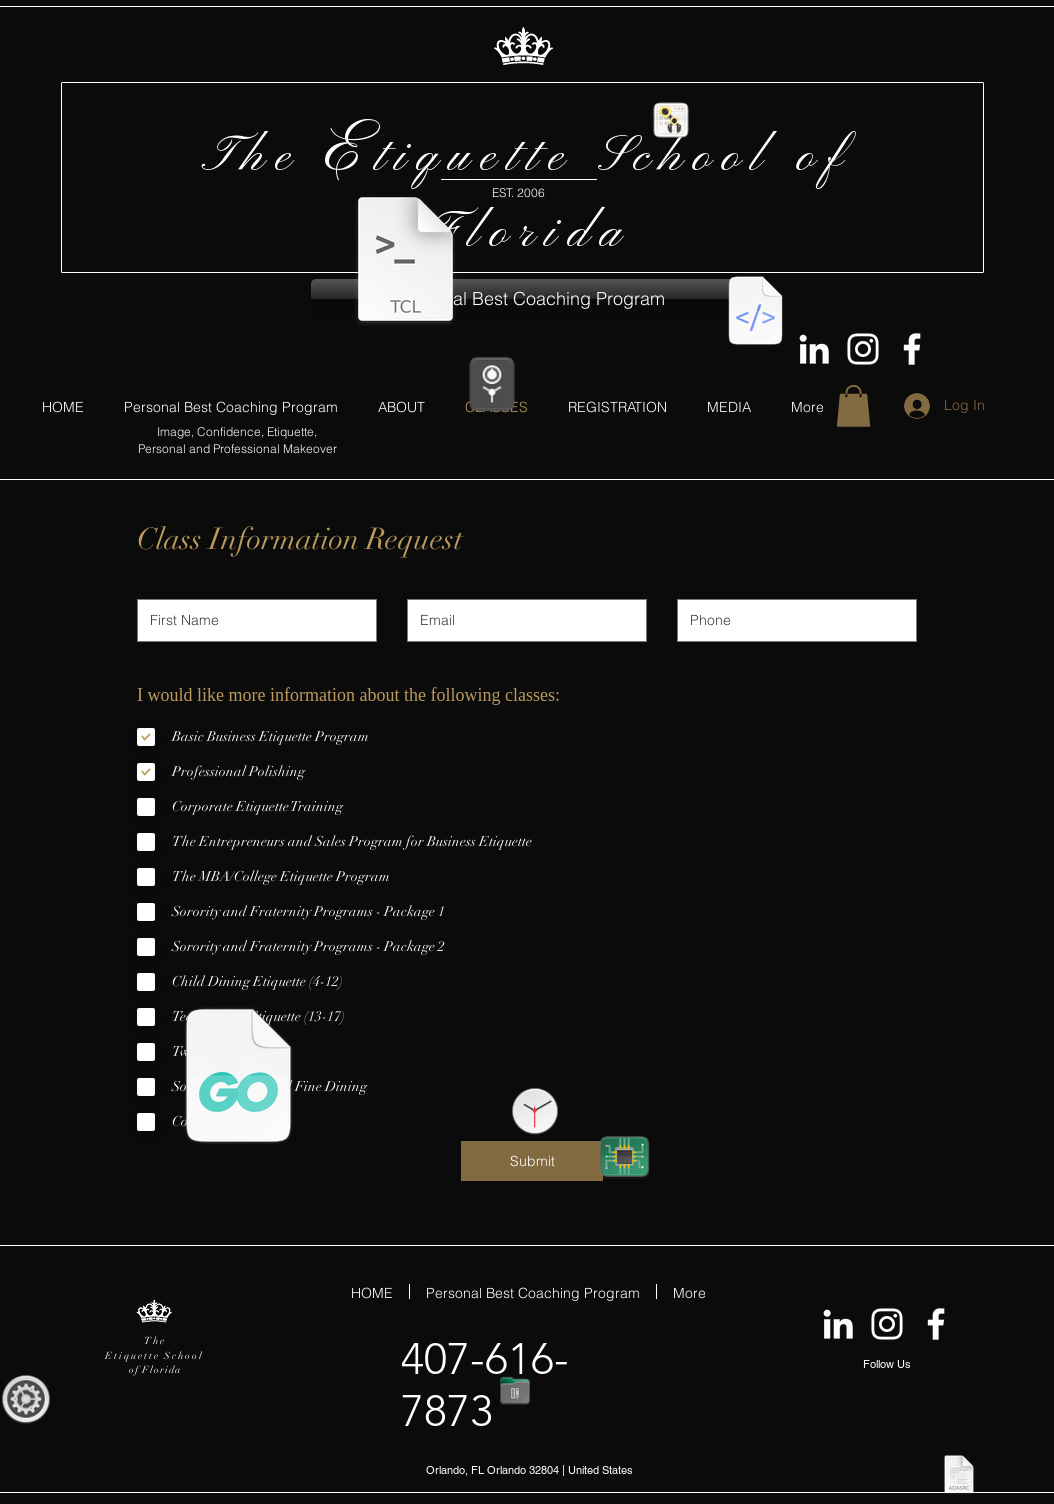 The image size is (1054, 1504). What do you see at coordinates (959, 1475) in the screenshot?
I see `ada source code file` at bounding box center [959, 1475].